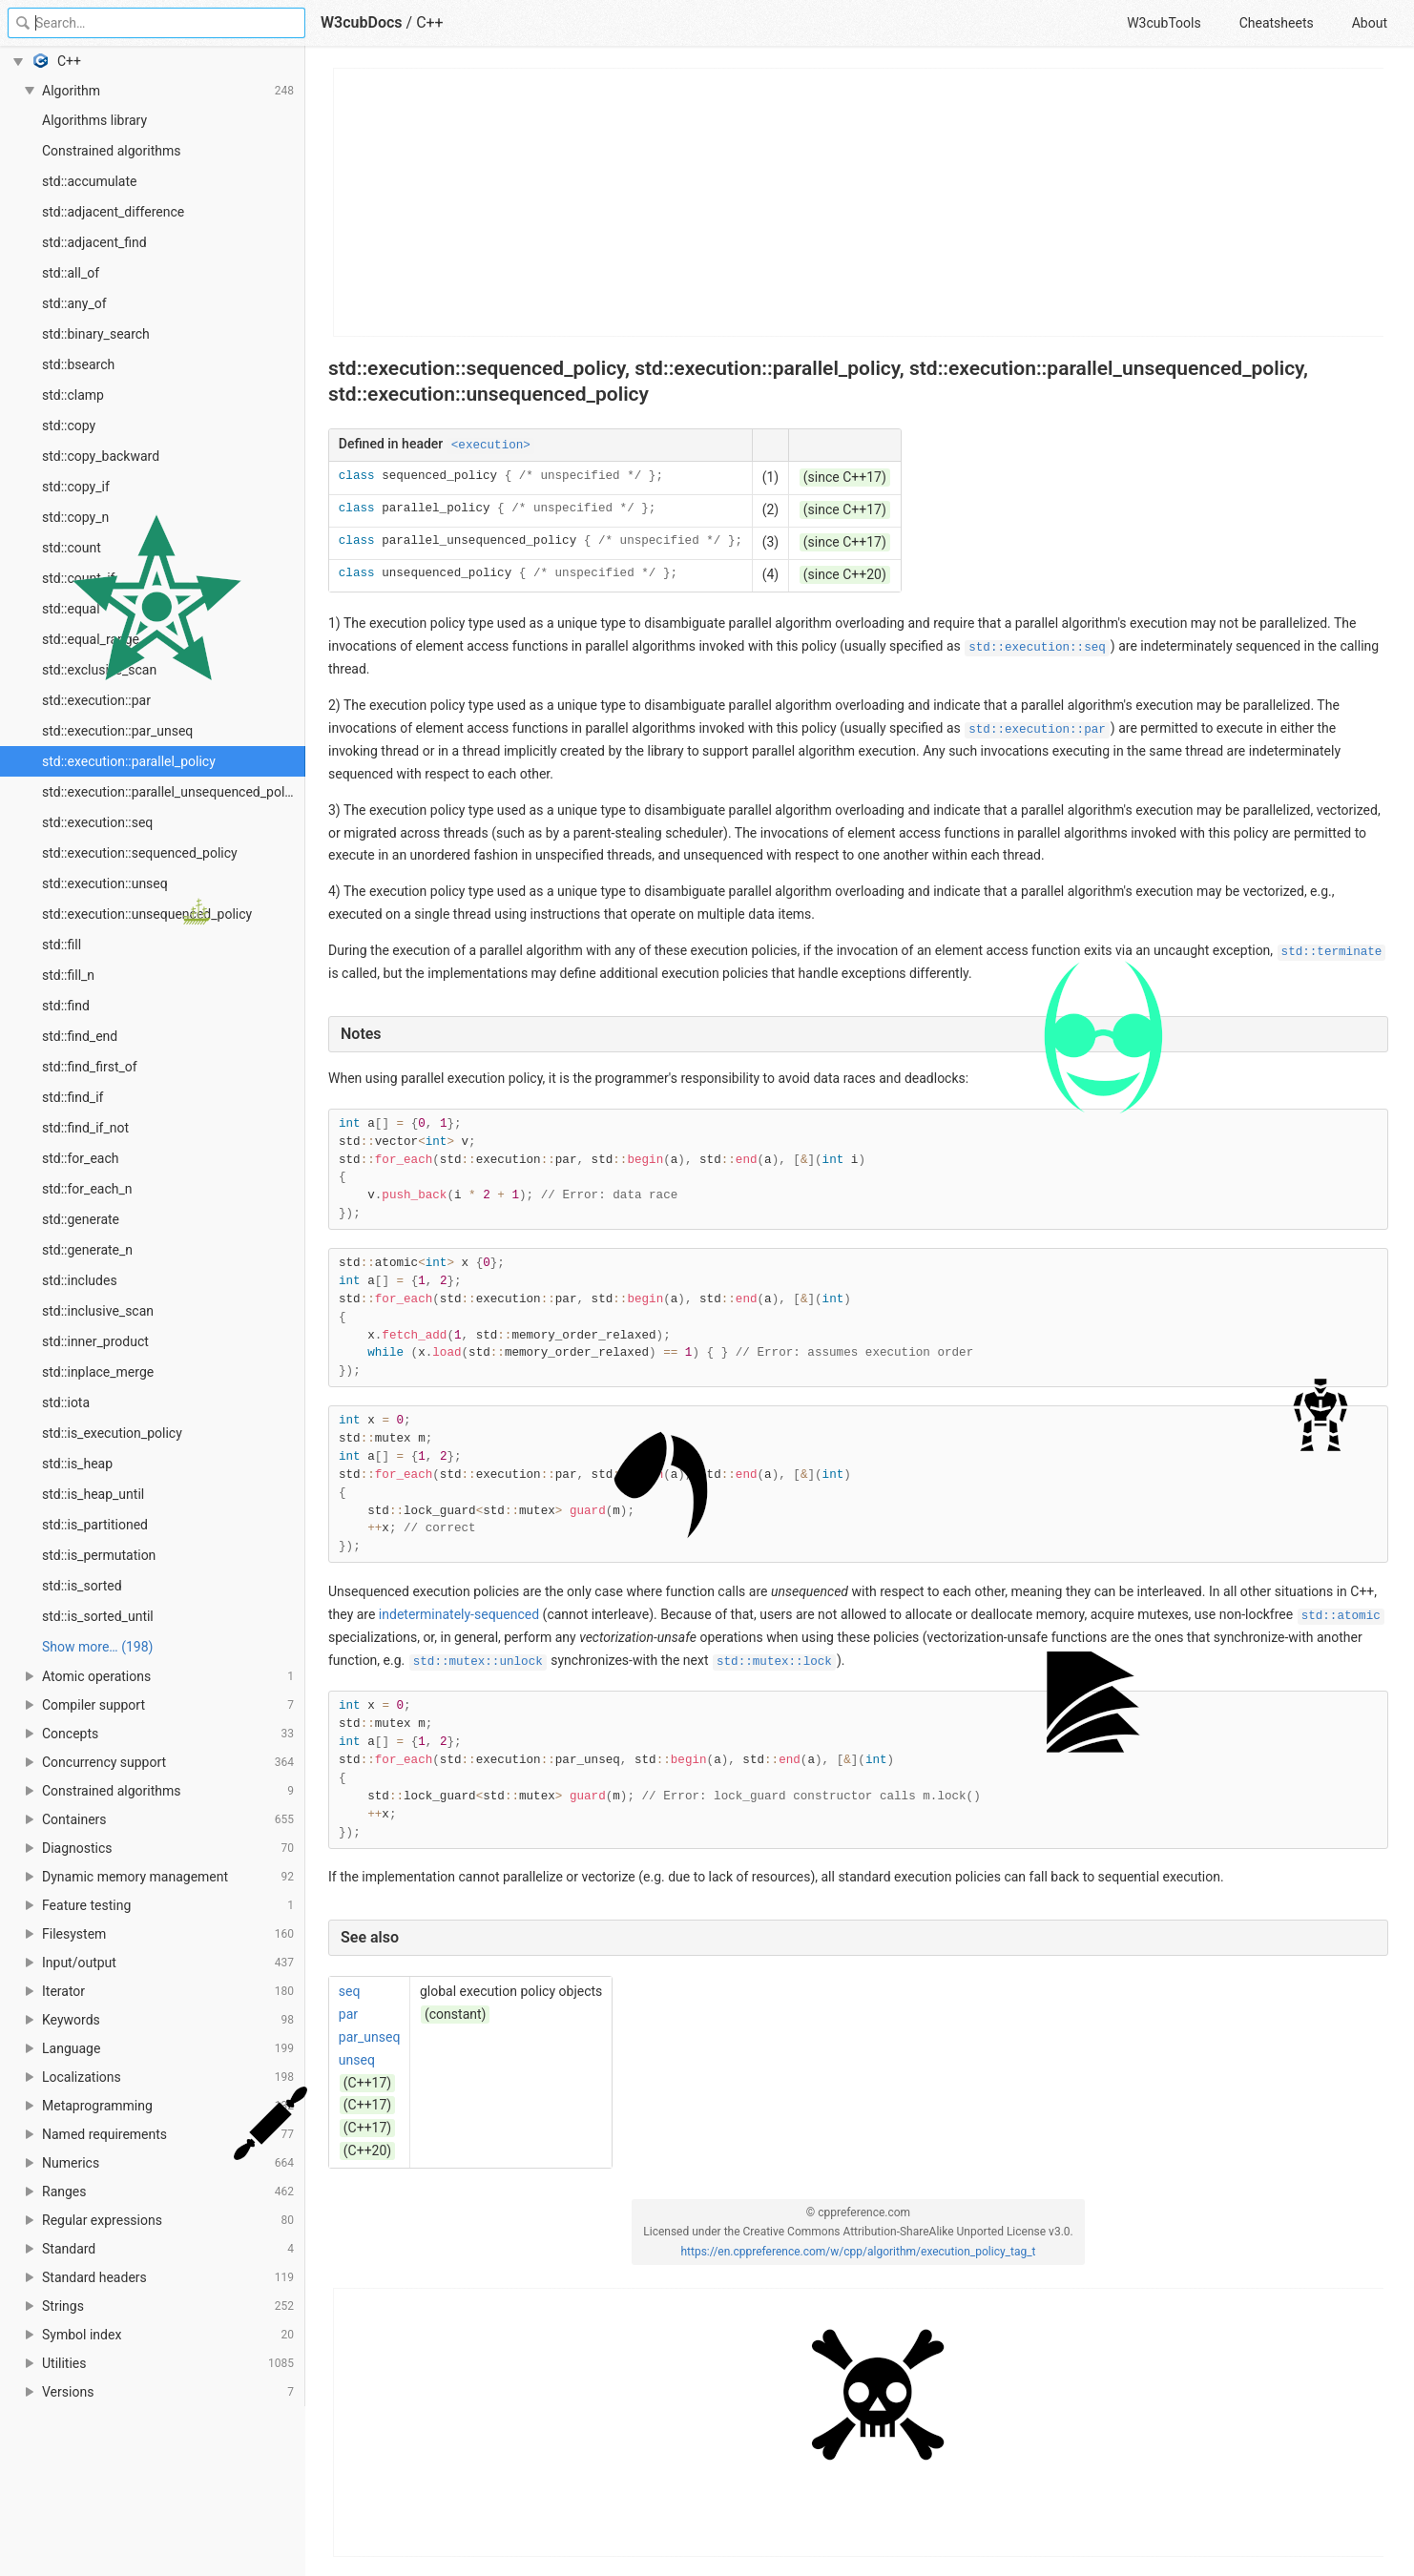  What do you see at coordinates (1320, 1415) in the screenshot?
I see `select battle mech unit in game` at bounding box center [1320, 1415].